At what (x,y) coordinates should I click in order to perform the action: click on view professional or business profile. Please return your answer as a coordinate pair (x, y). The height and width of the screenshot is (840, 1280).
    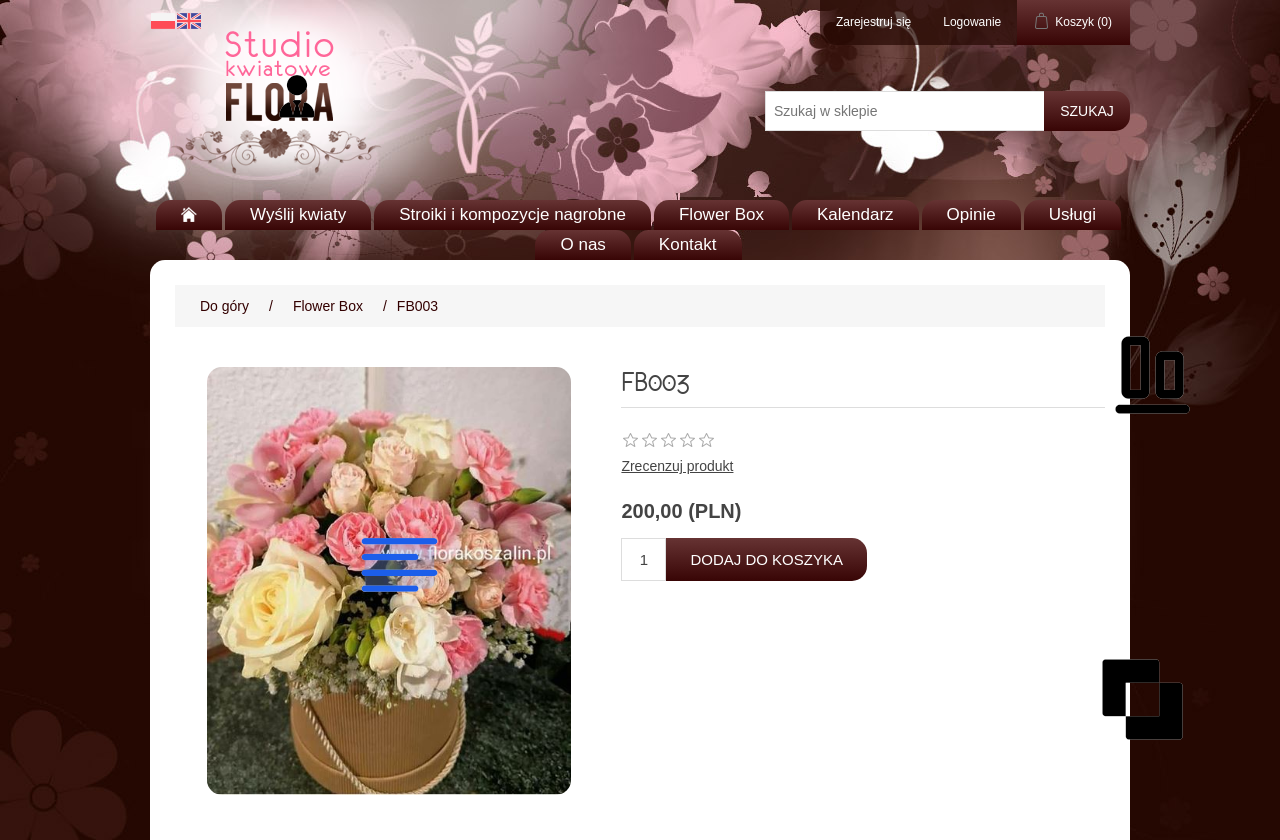
    Looking at the image, I should click on (297, 96).